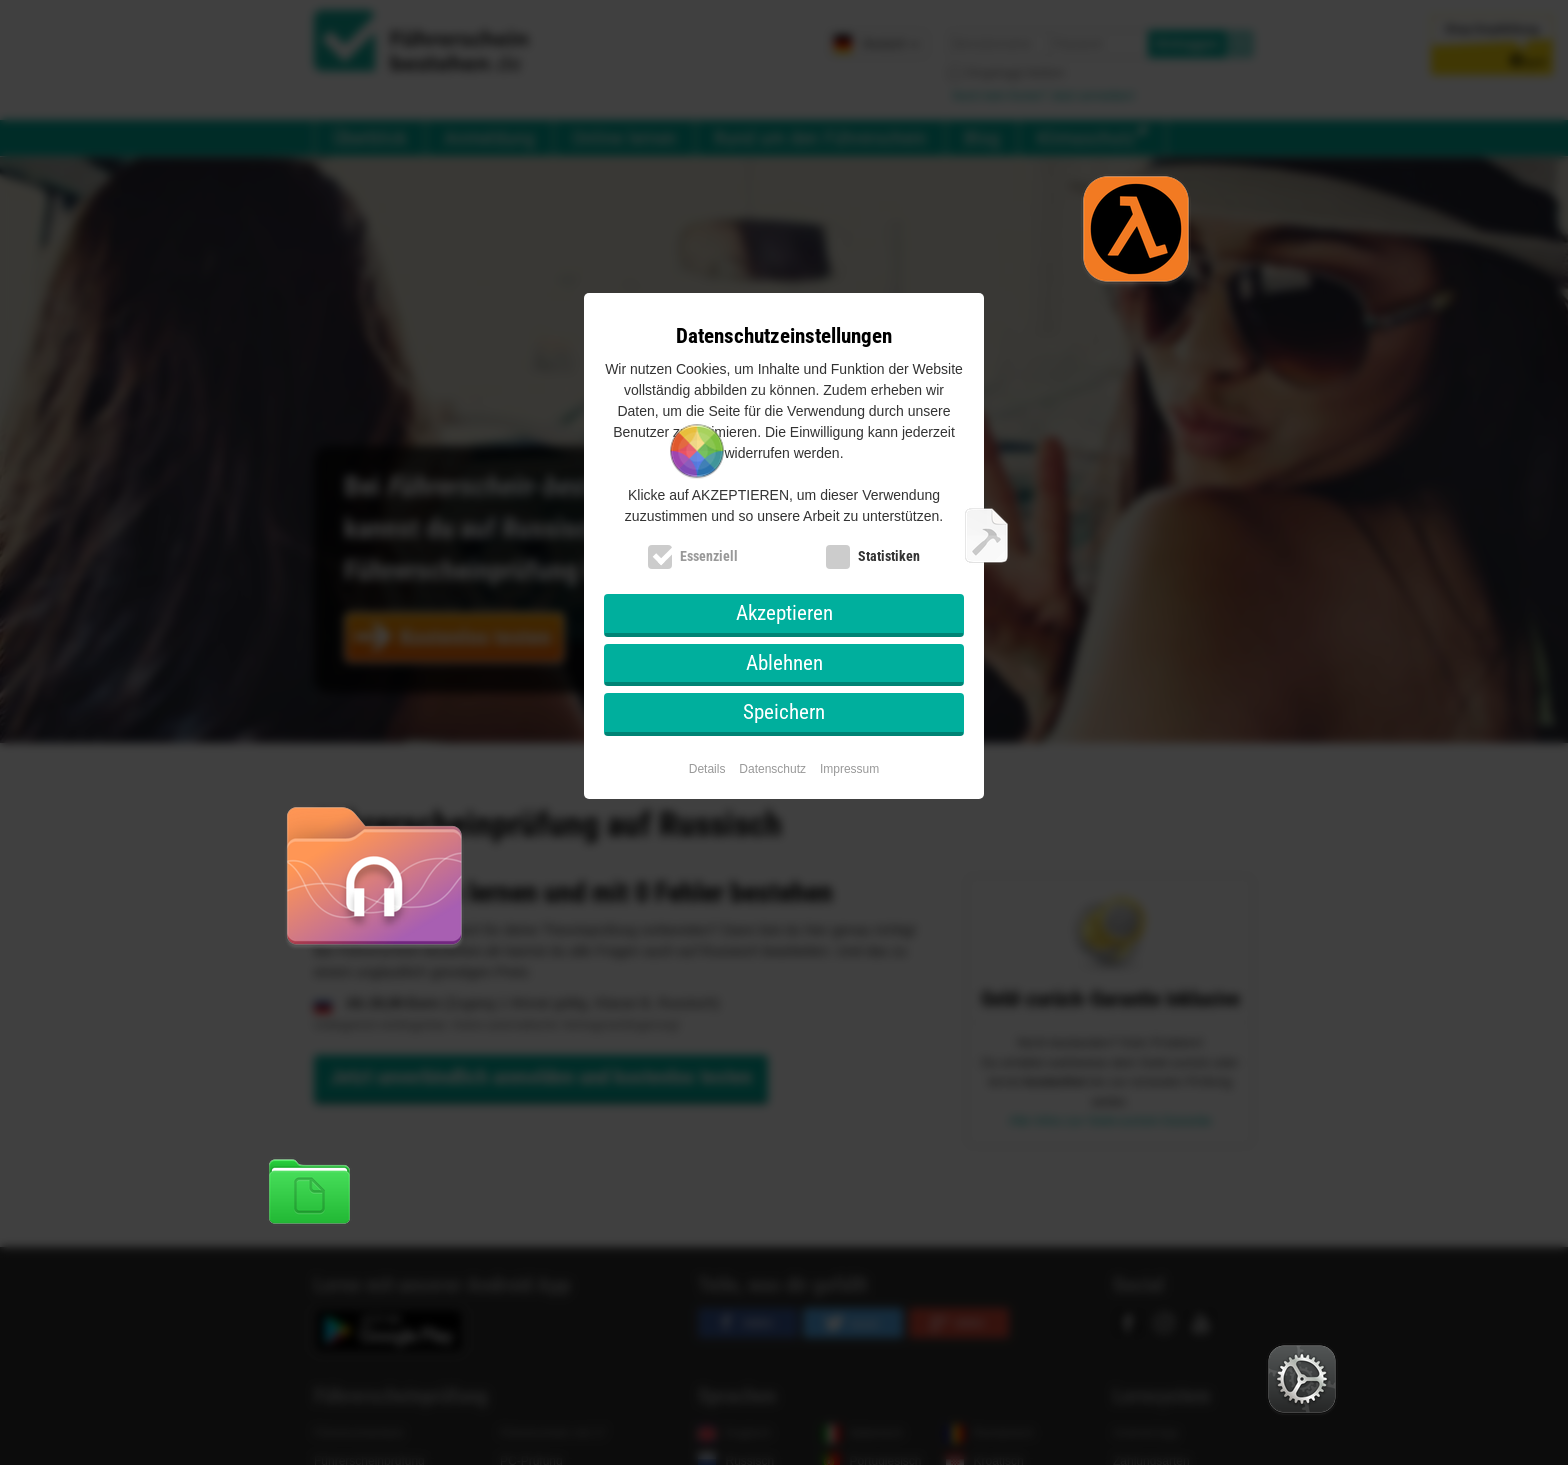  I want to click on makefile document used for build automation, so click(986, 535).